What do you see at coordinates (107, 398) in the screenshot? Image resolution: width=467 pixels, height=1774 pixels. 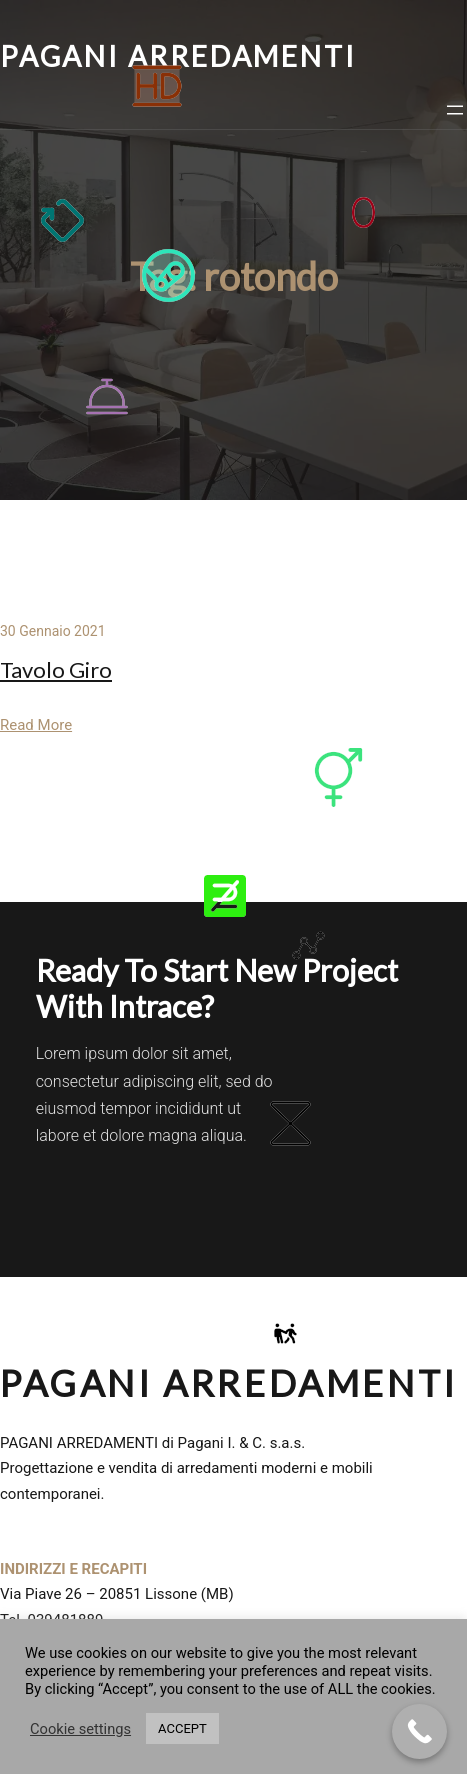 I see `request assistance or service` at bounding box center [107, 398].